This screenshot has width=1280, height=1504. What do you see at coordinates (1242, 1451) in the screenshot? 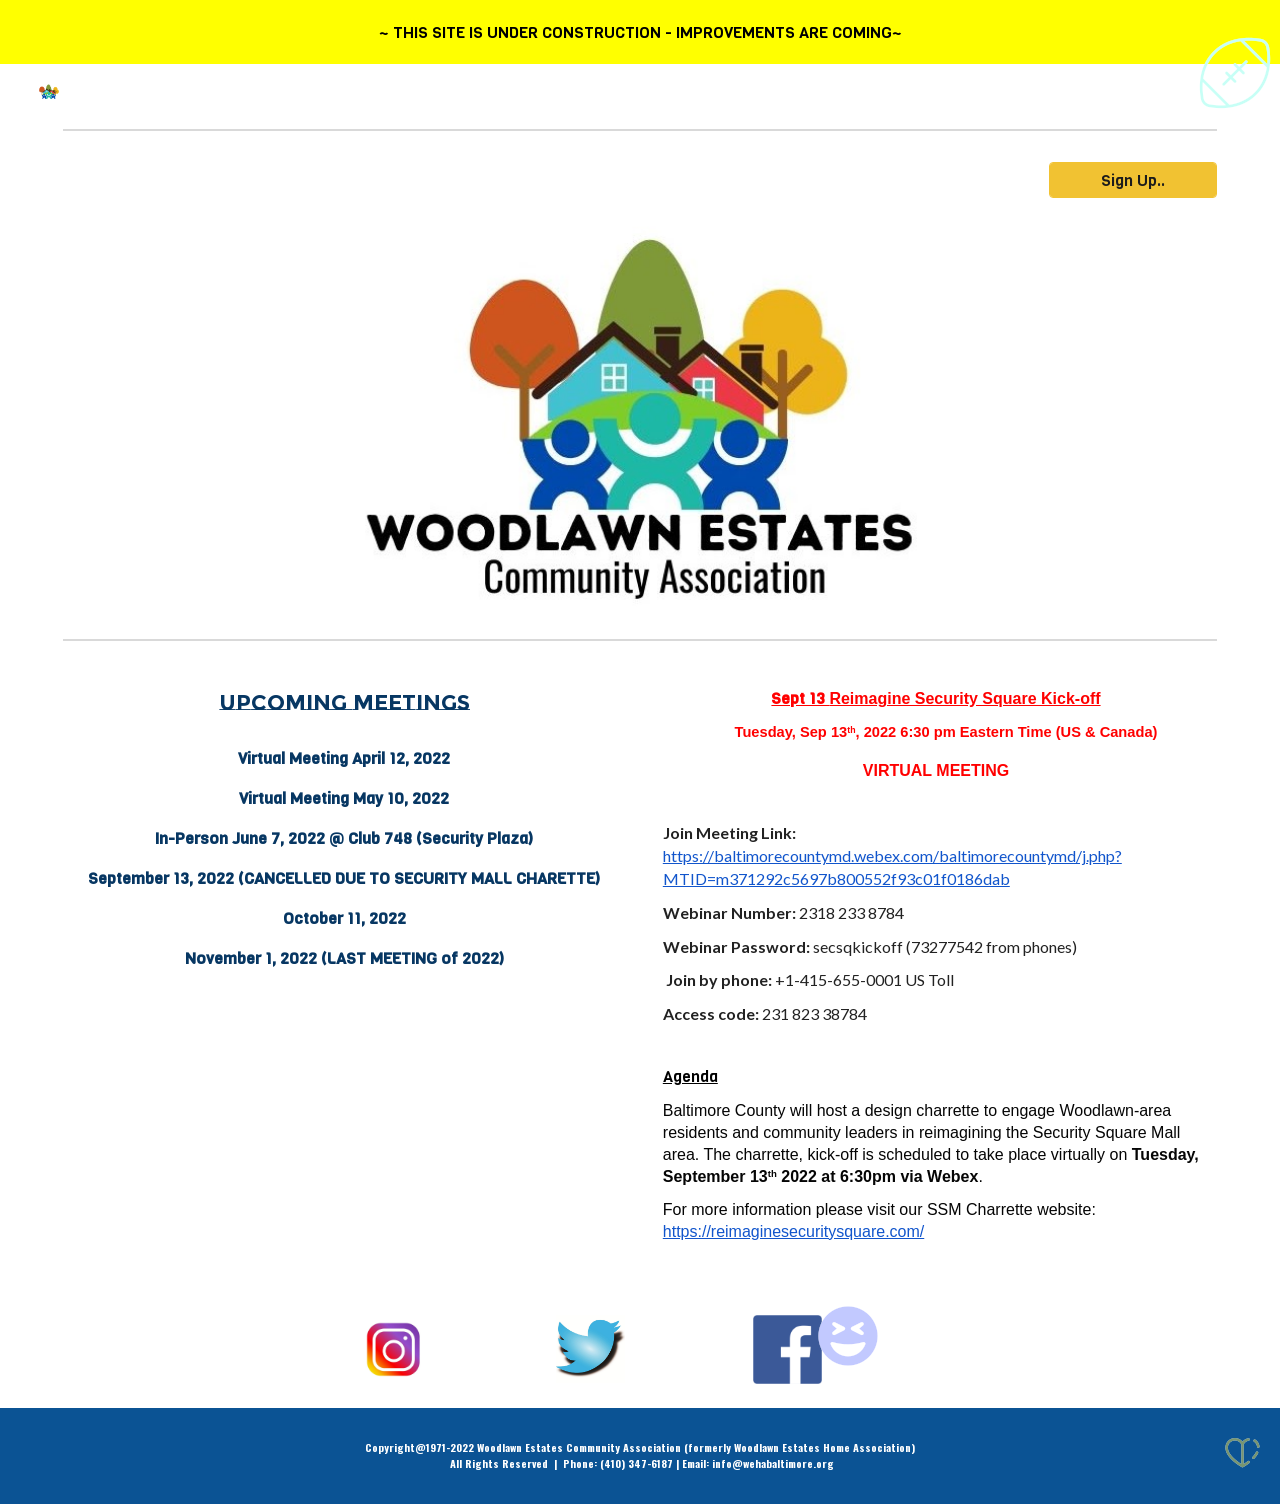
I see `indicates partial like or favorite status` at bounding box center [1242, 1451].